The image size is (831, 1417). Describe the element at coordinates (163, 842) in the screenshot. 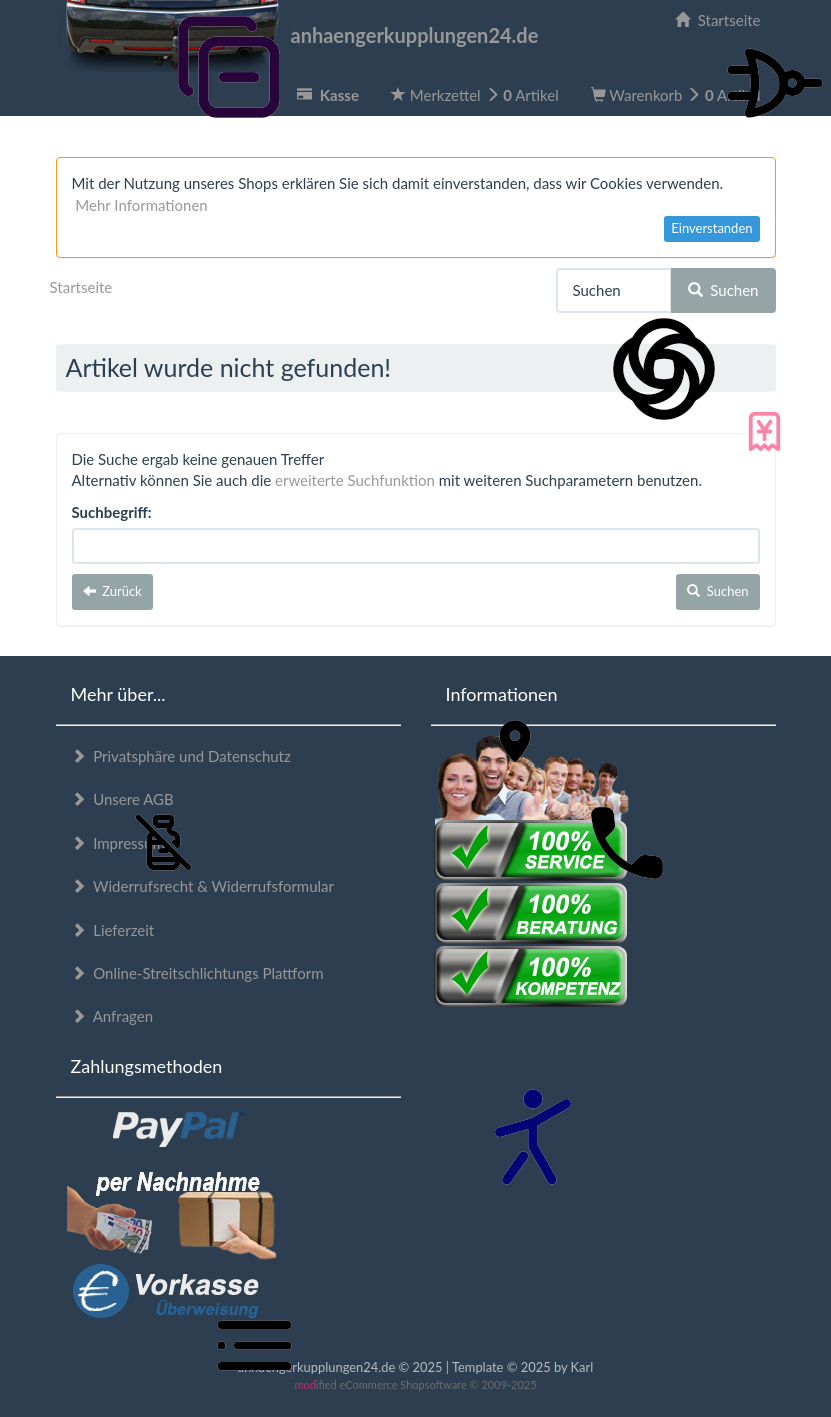

I see `indicates vaccine or medication is unavailable` at that location.